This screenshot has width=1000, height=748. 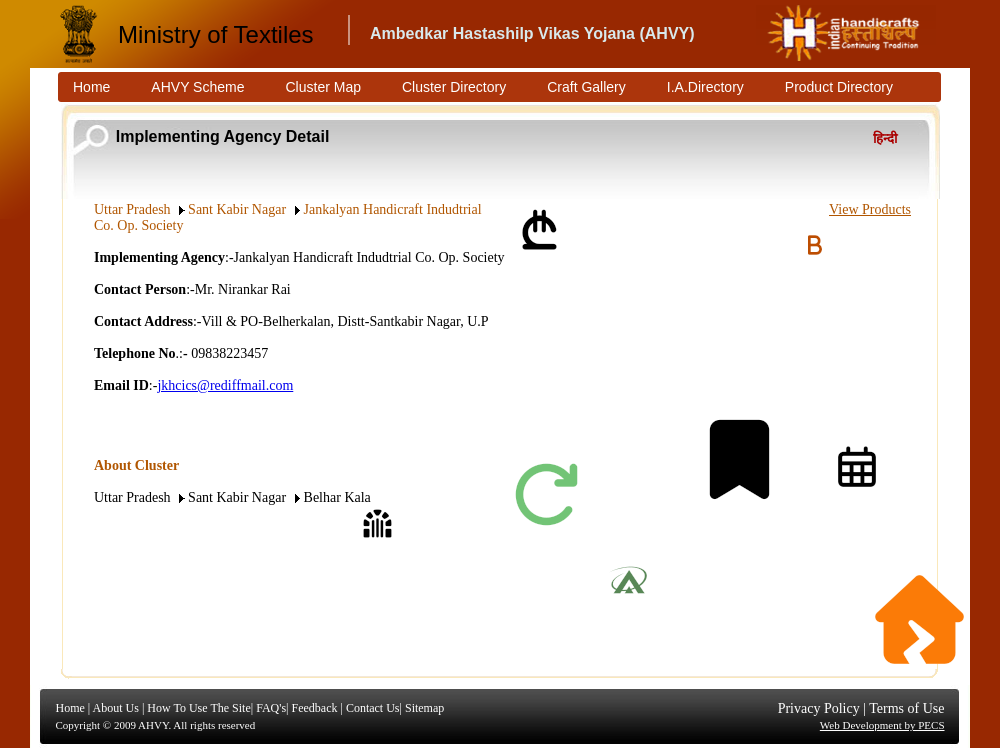 I want to click on asymmetrik company logo, so click(x=628, y=580).